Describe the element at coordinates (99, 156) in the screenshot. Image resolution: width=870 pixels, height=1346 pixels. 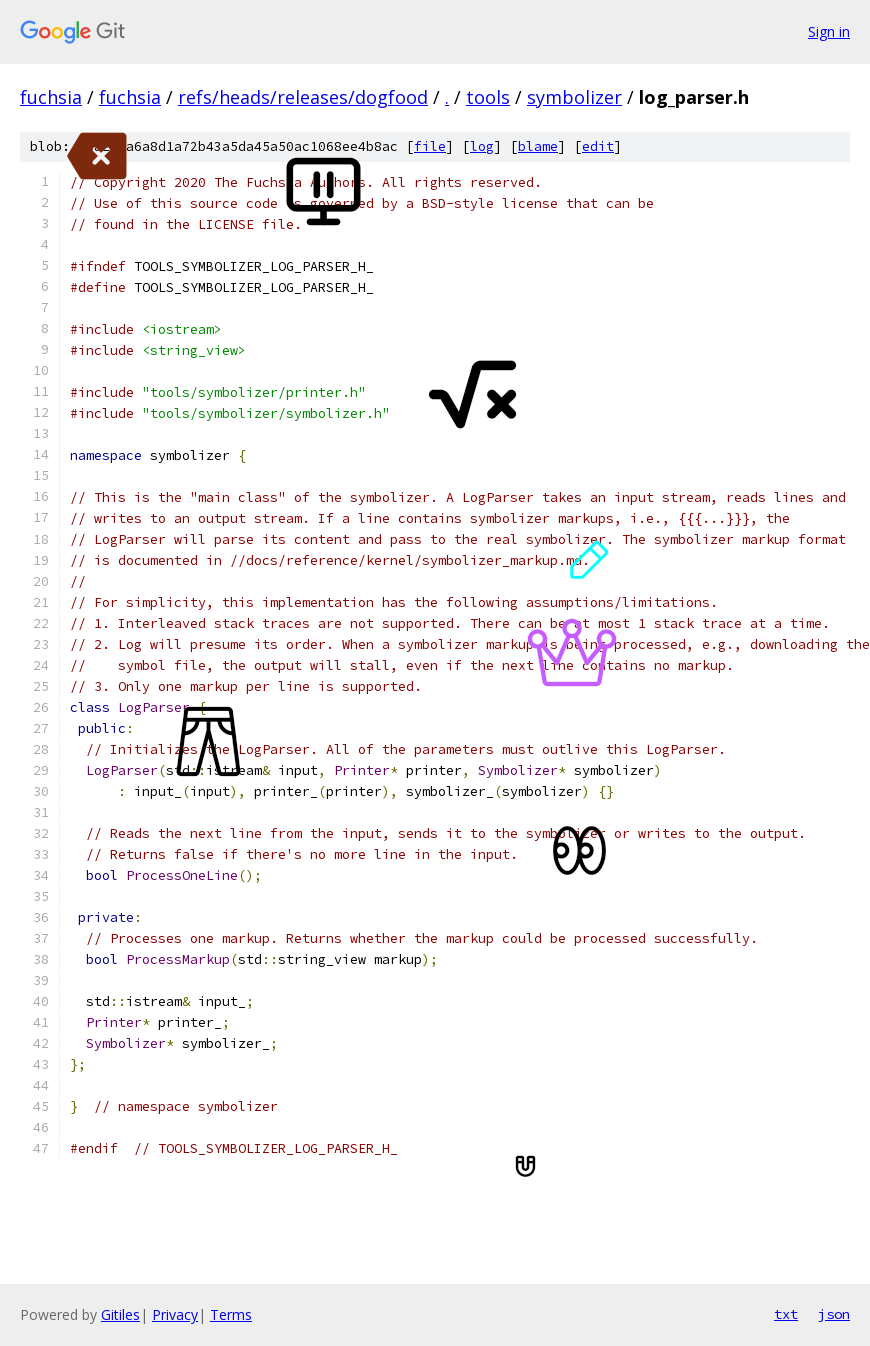
I see `delete the previous character` at that location.